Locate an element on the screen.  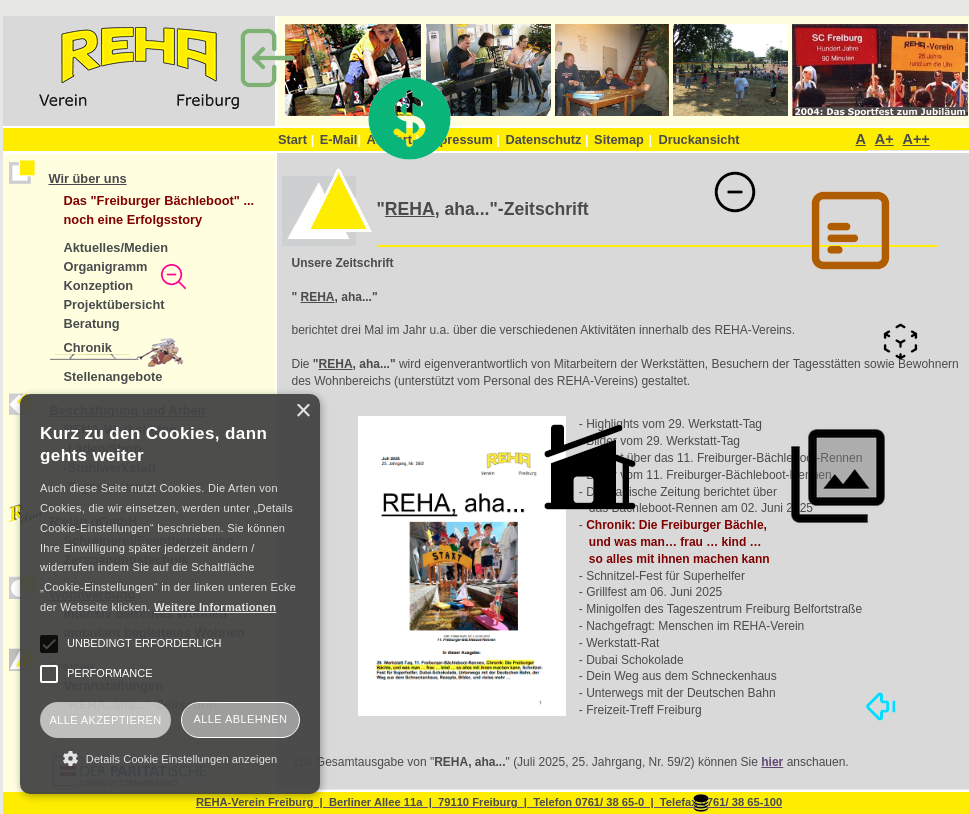
view database or data storage is located at coordinates (701, 803).